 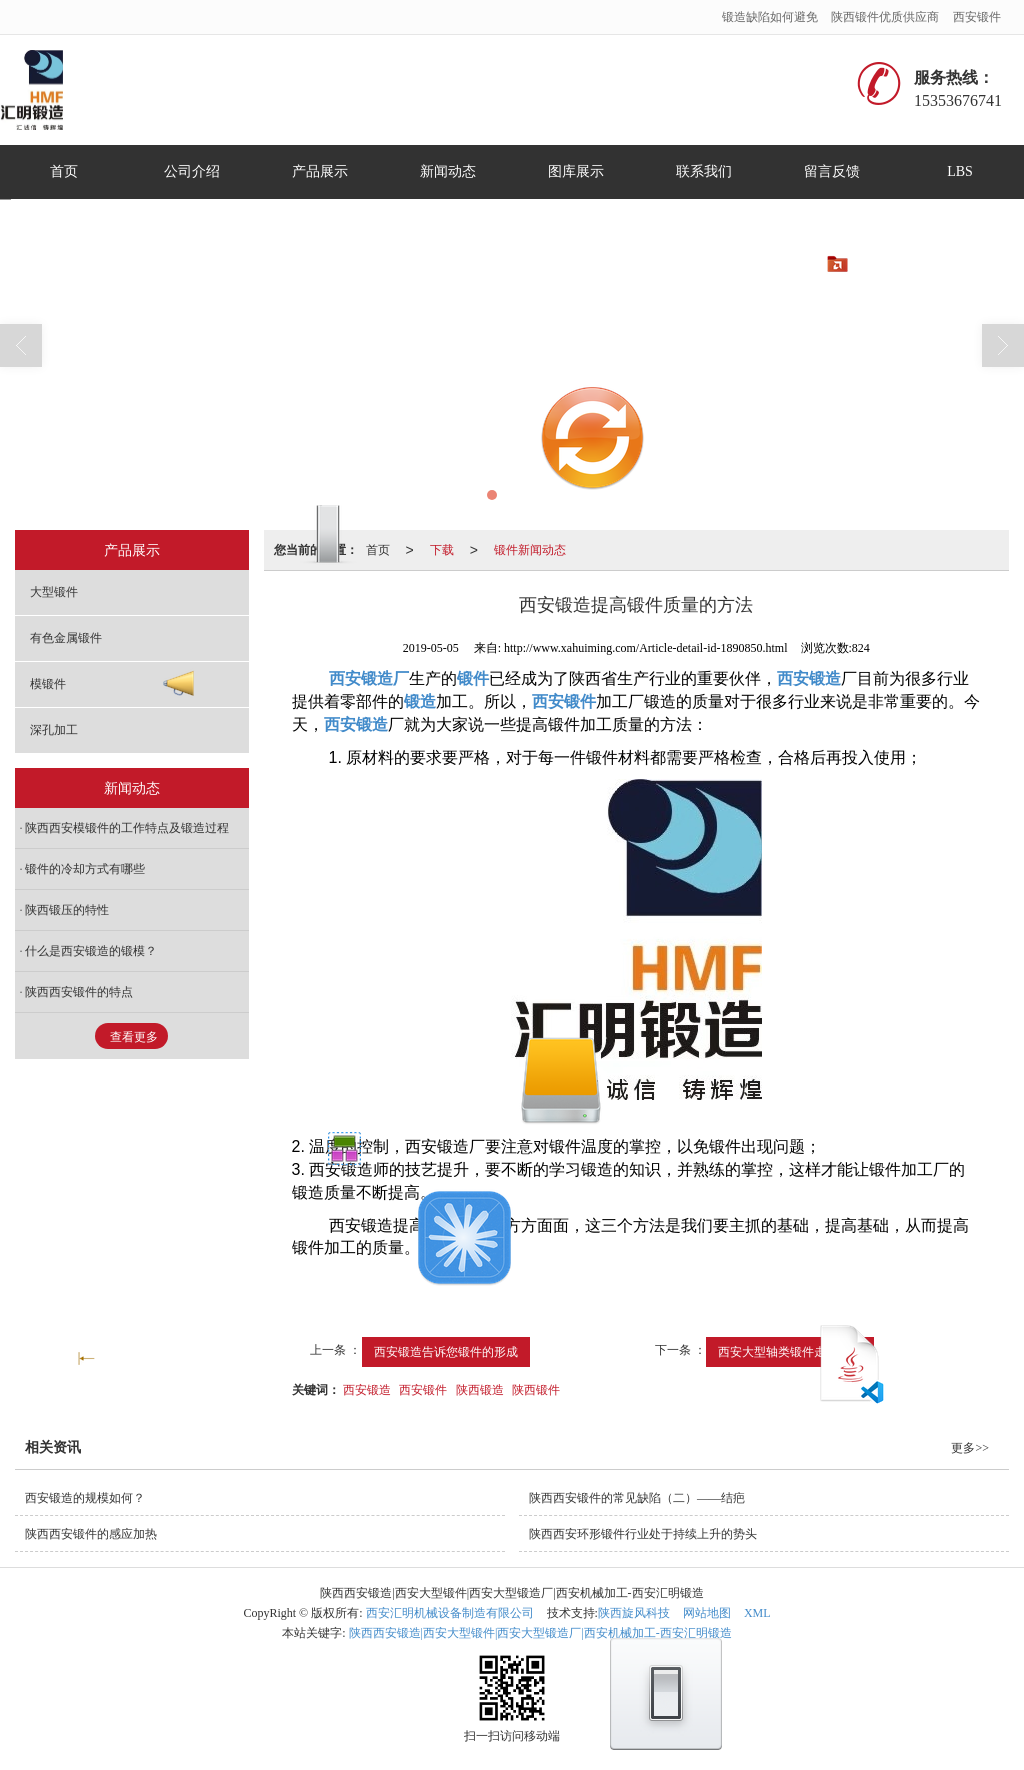 What do you see at coordinates (344, 1148) in the screenshot?
I see `select all items in the current view` at bounding box center [344, 1148].